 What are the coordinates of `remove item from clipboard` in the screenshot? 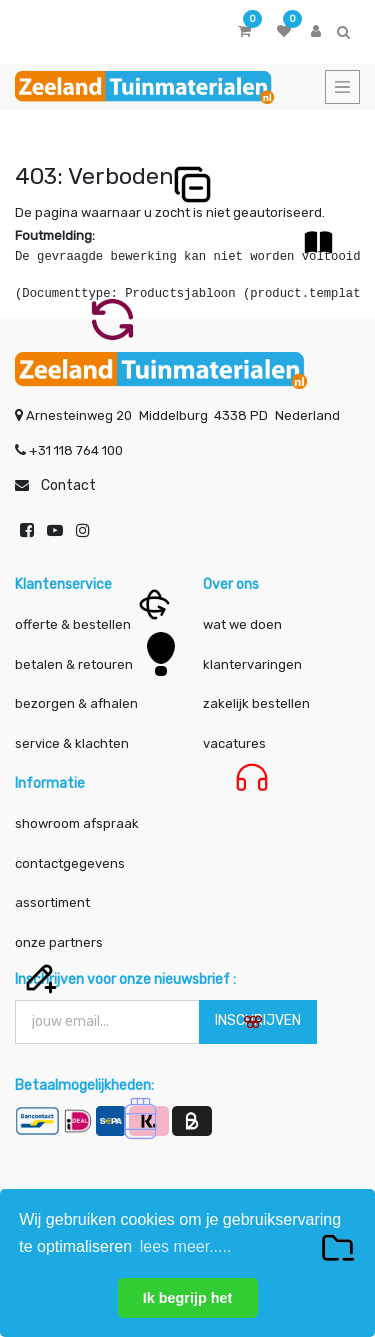 It's located at (192, 184).